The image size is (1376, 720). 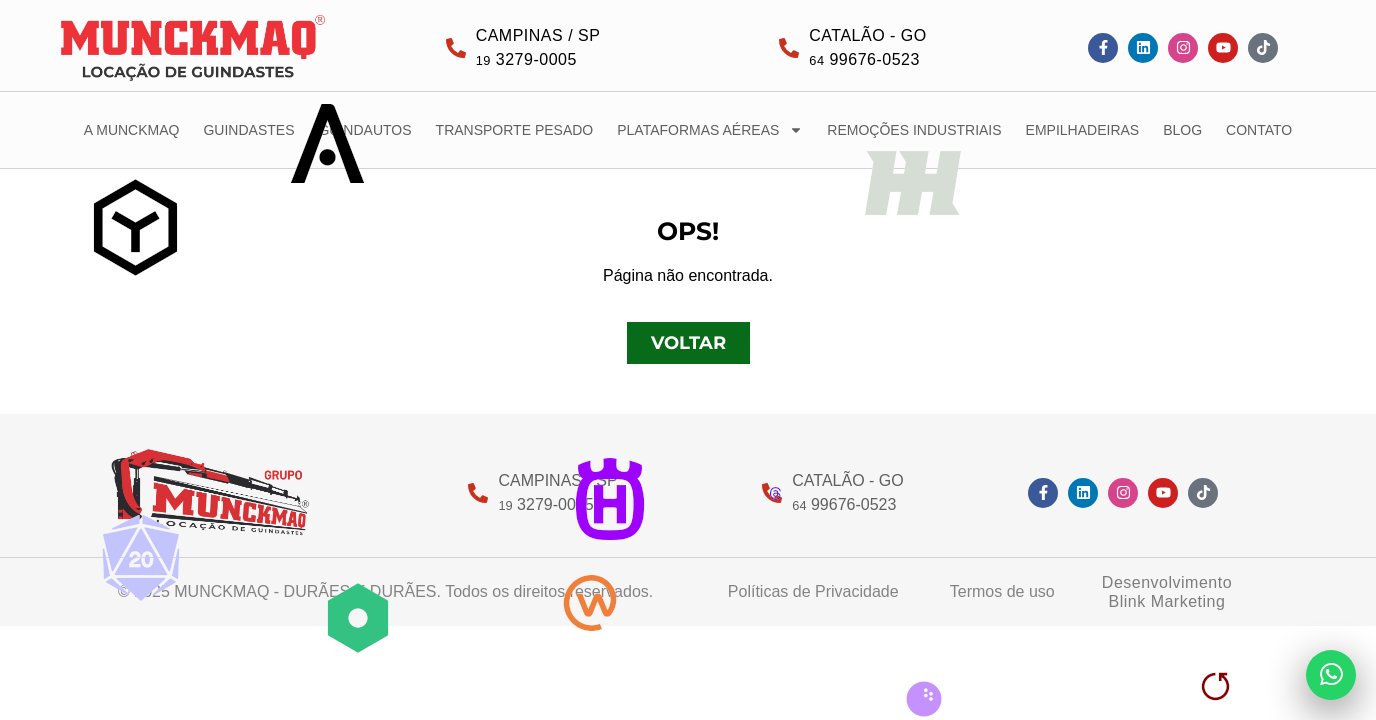 I want to click on open Workplace by Meta, so click(x=590, y=603).